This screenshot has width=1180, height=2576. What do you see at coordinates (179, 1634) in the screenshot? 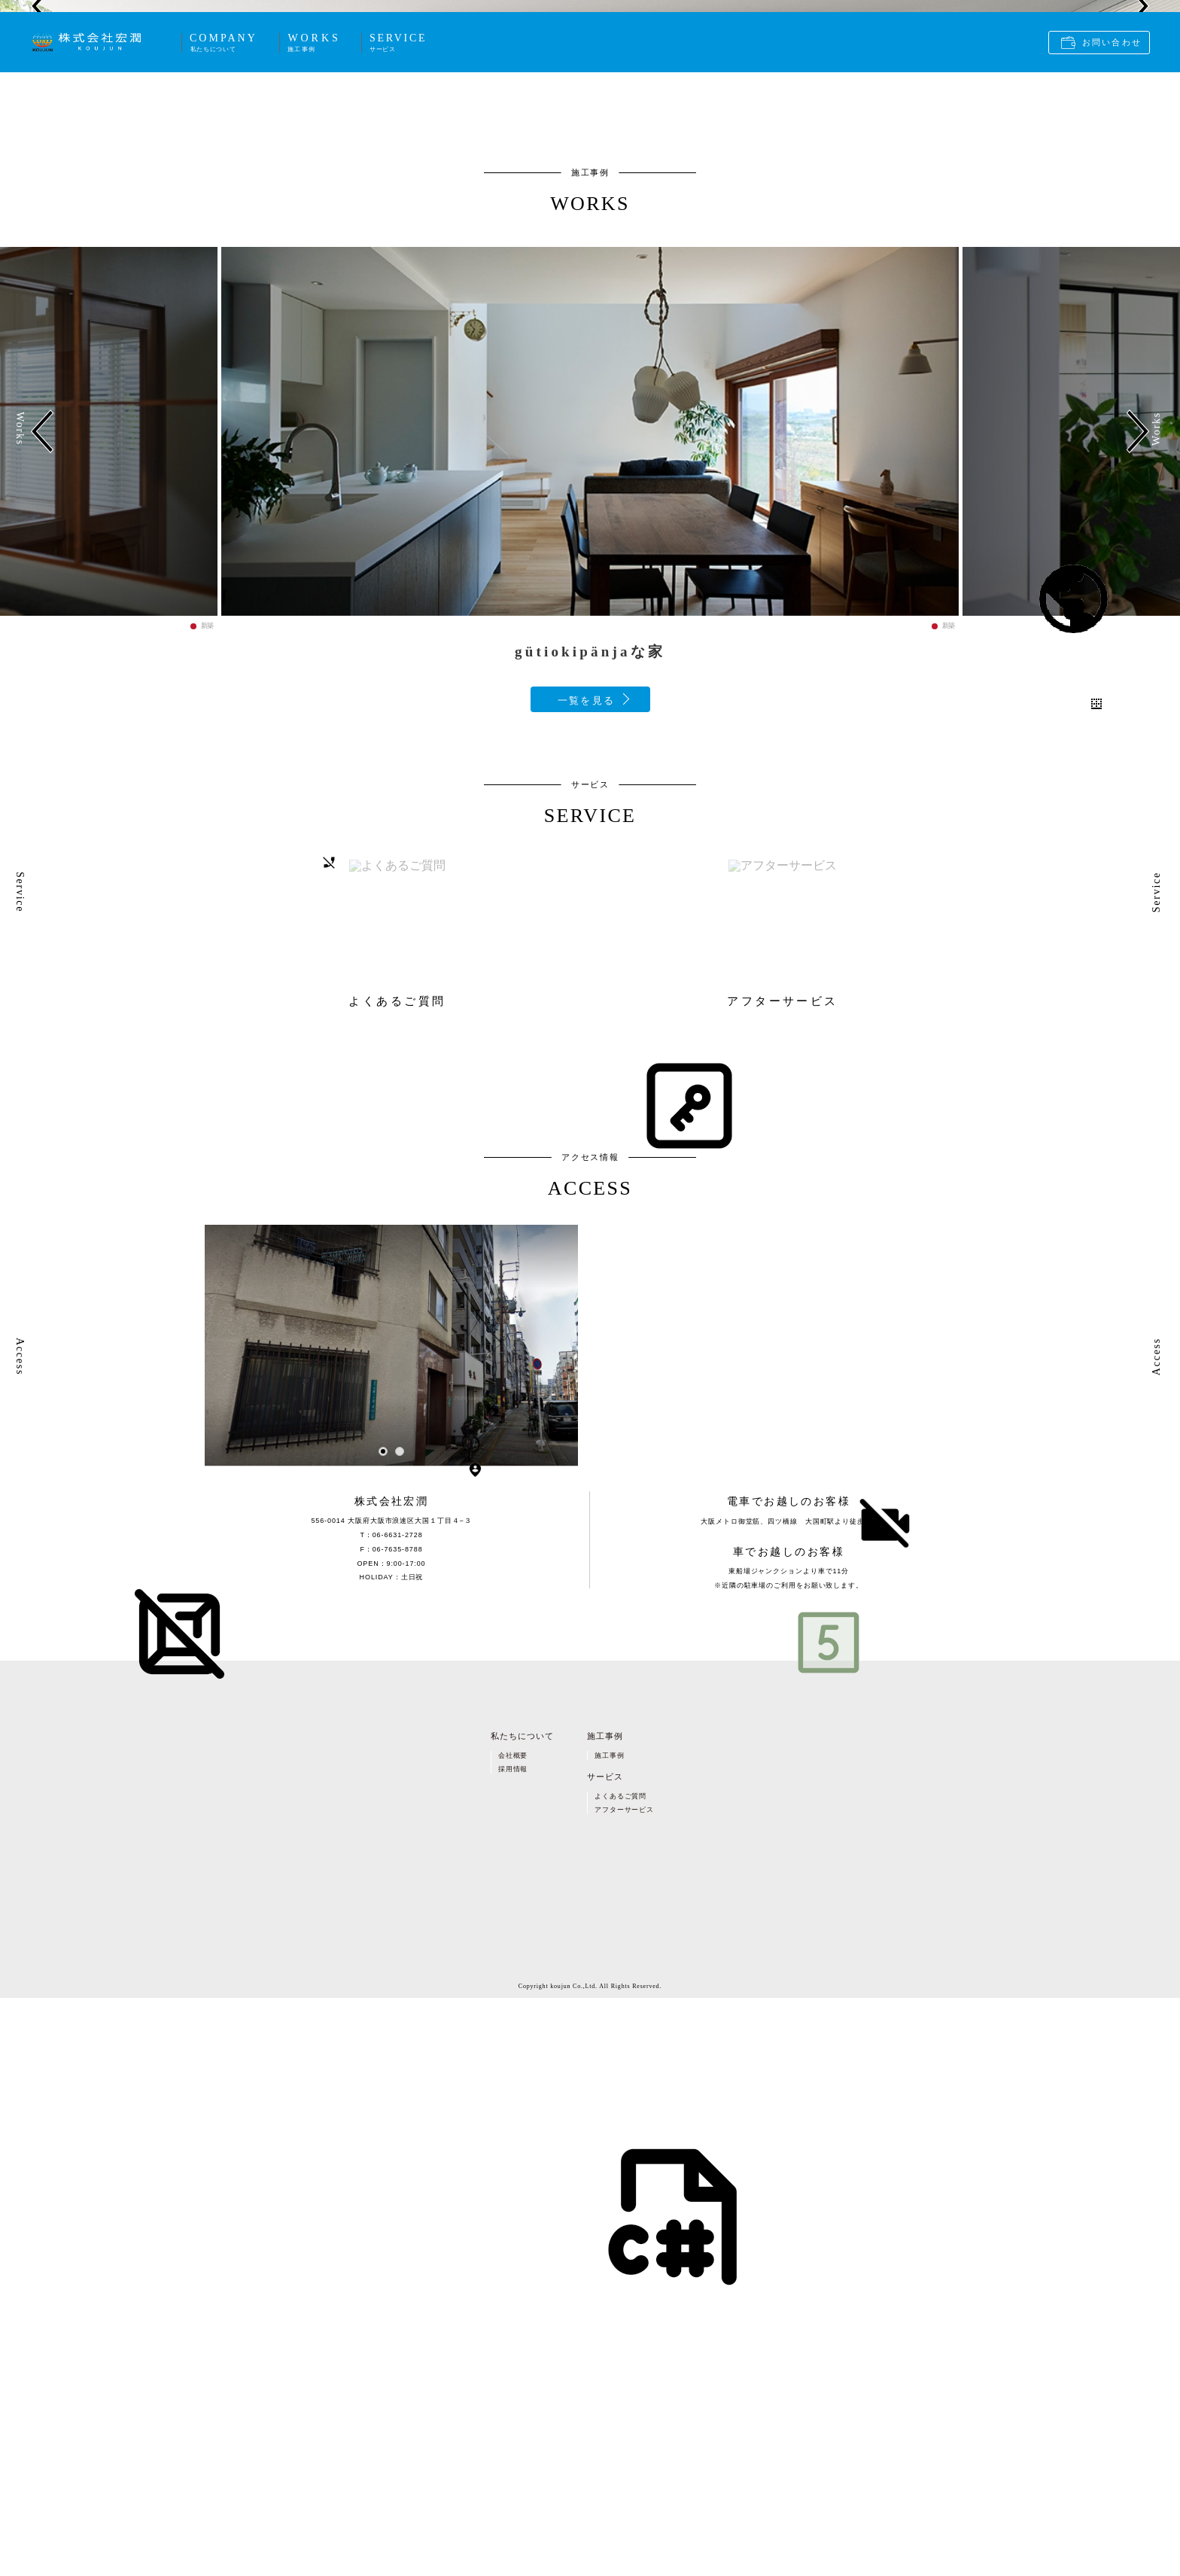
I see `disable box model view` at bounding box center [179, 1634].